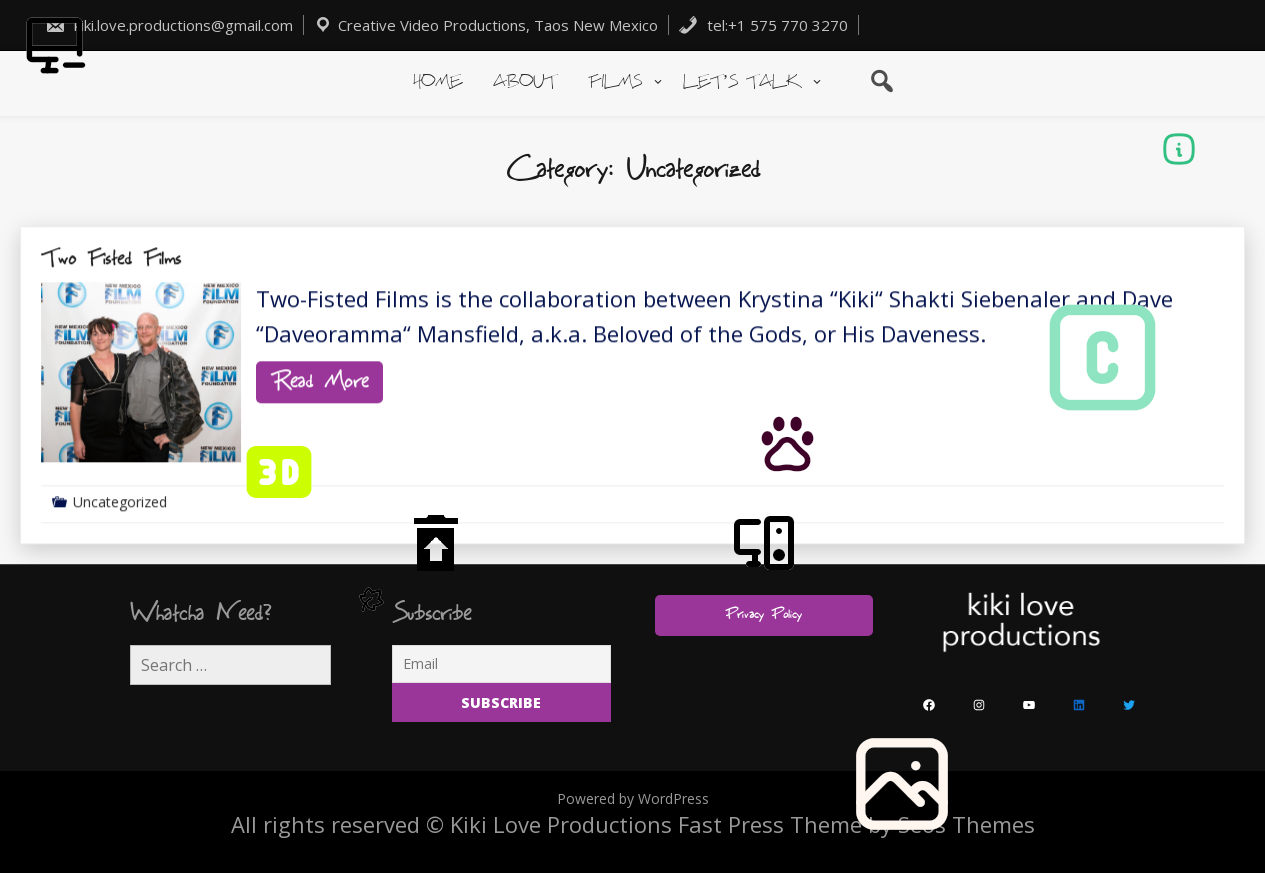  I want to click on indicates 3D content or viewing mode, so click(279, 472).